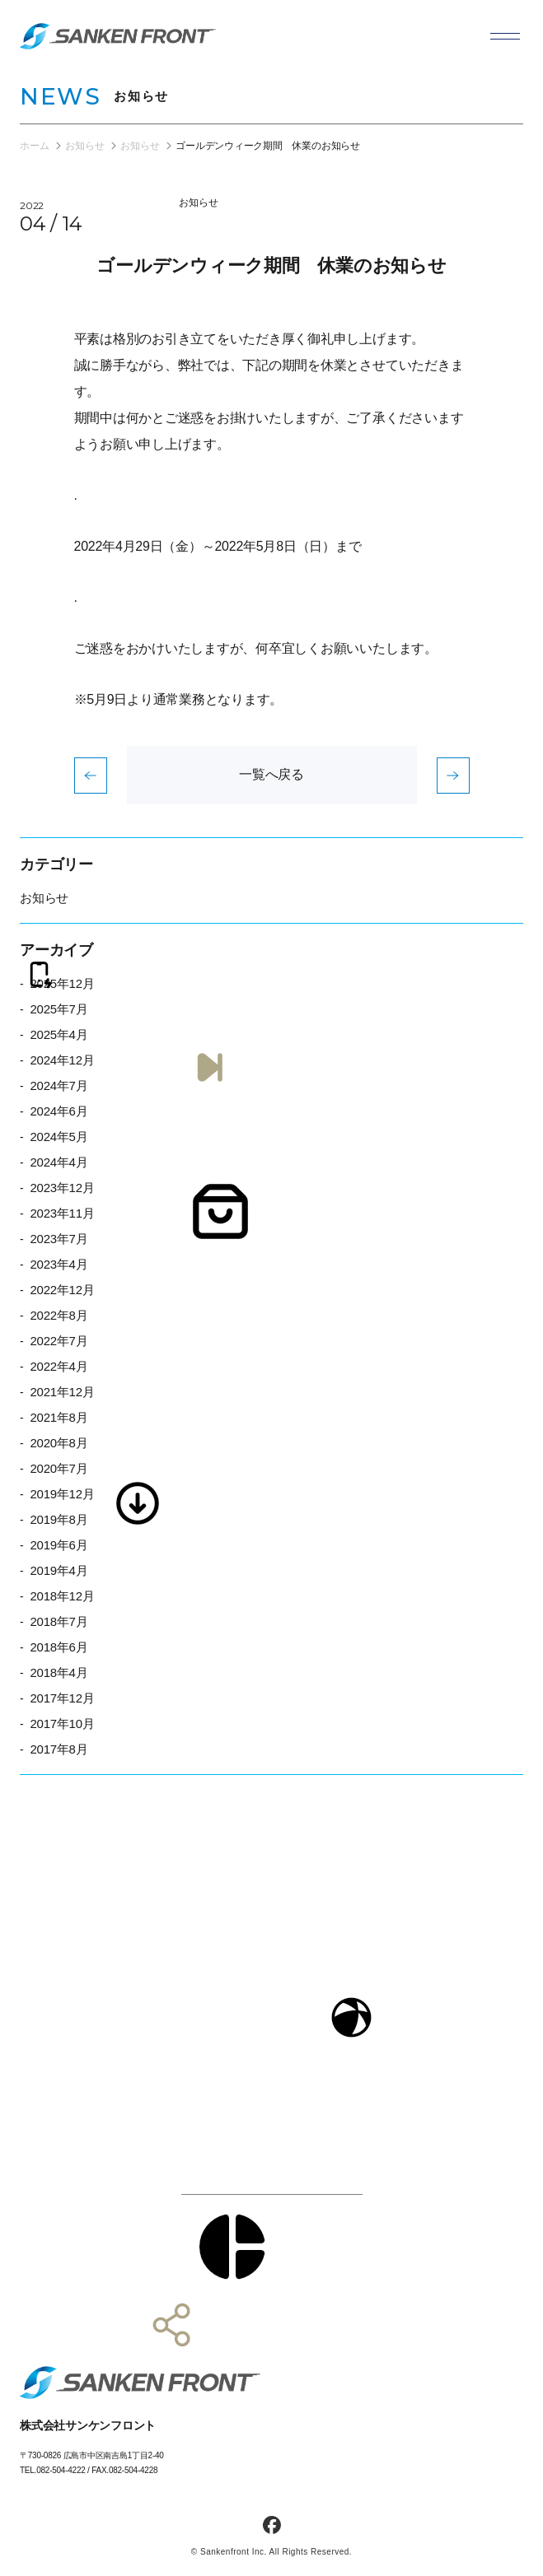  Describe the element at coordinates (210, 1067) in the screenshot. I see `skip to the next track` at that location.